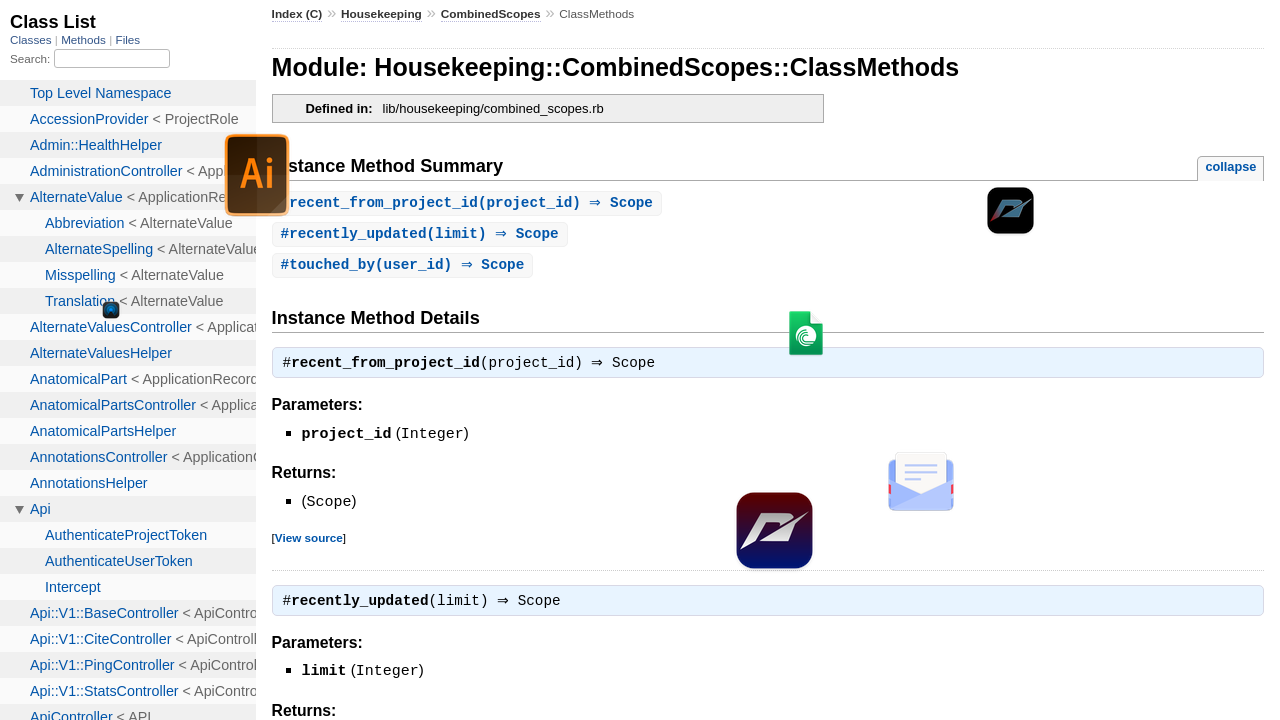  What do you see at coordinates (257, 175) in the screenshot?
I see `open an Adobe Illustrator file` at bounding box center [257, 175].